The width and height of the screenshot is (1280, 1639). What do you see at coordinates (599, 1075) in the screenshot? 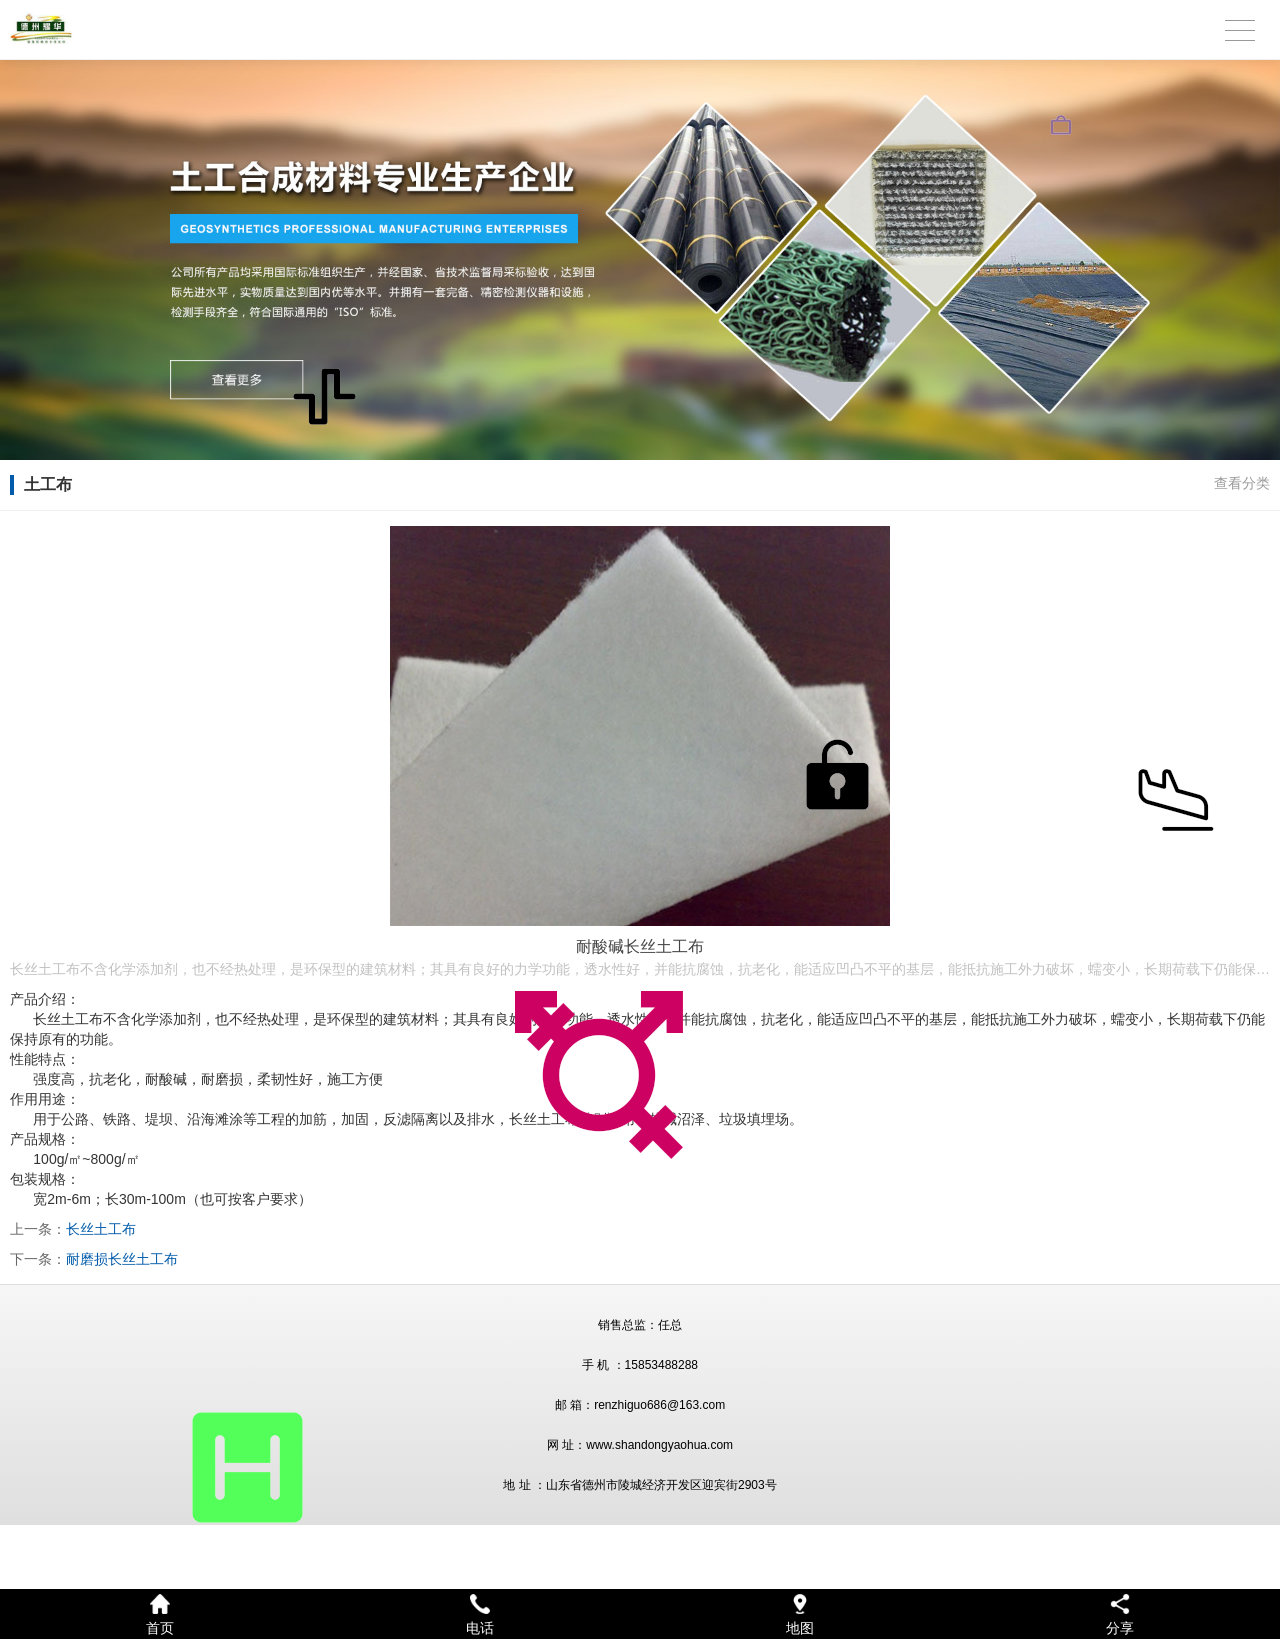
I see `select transgender as gender identity option` at bounding box center [599, 1075].